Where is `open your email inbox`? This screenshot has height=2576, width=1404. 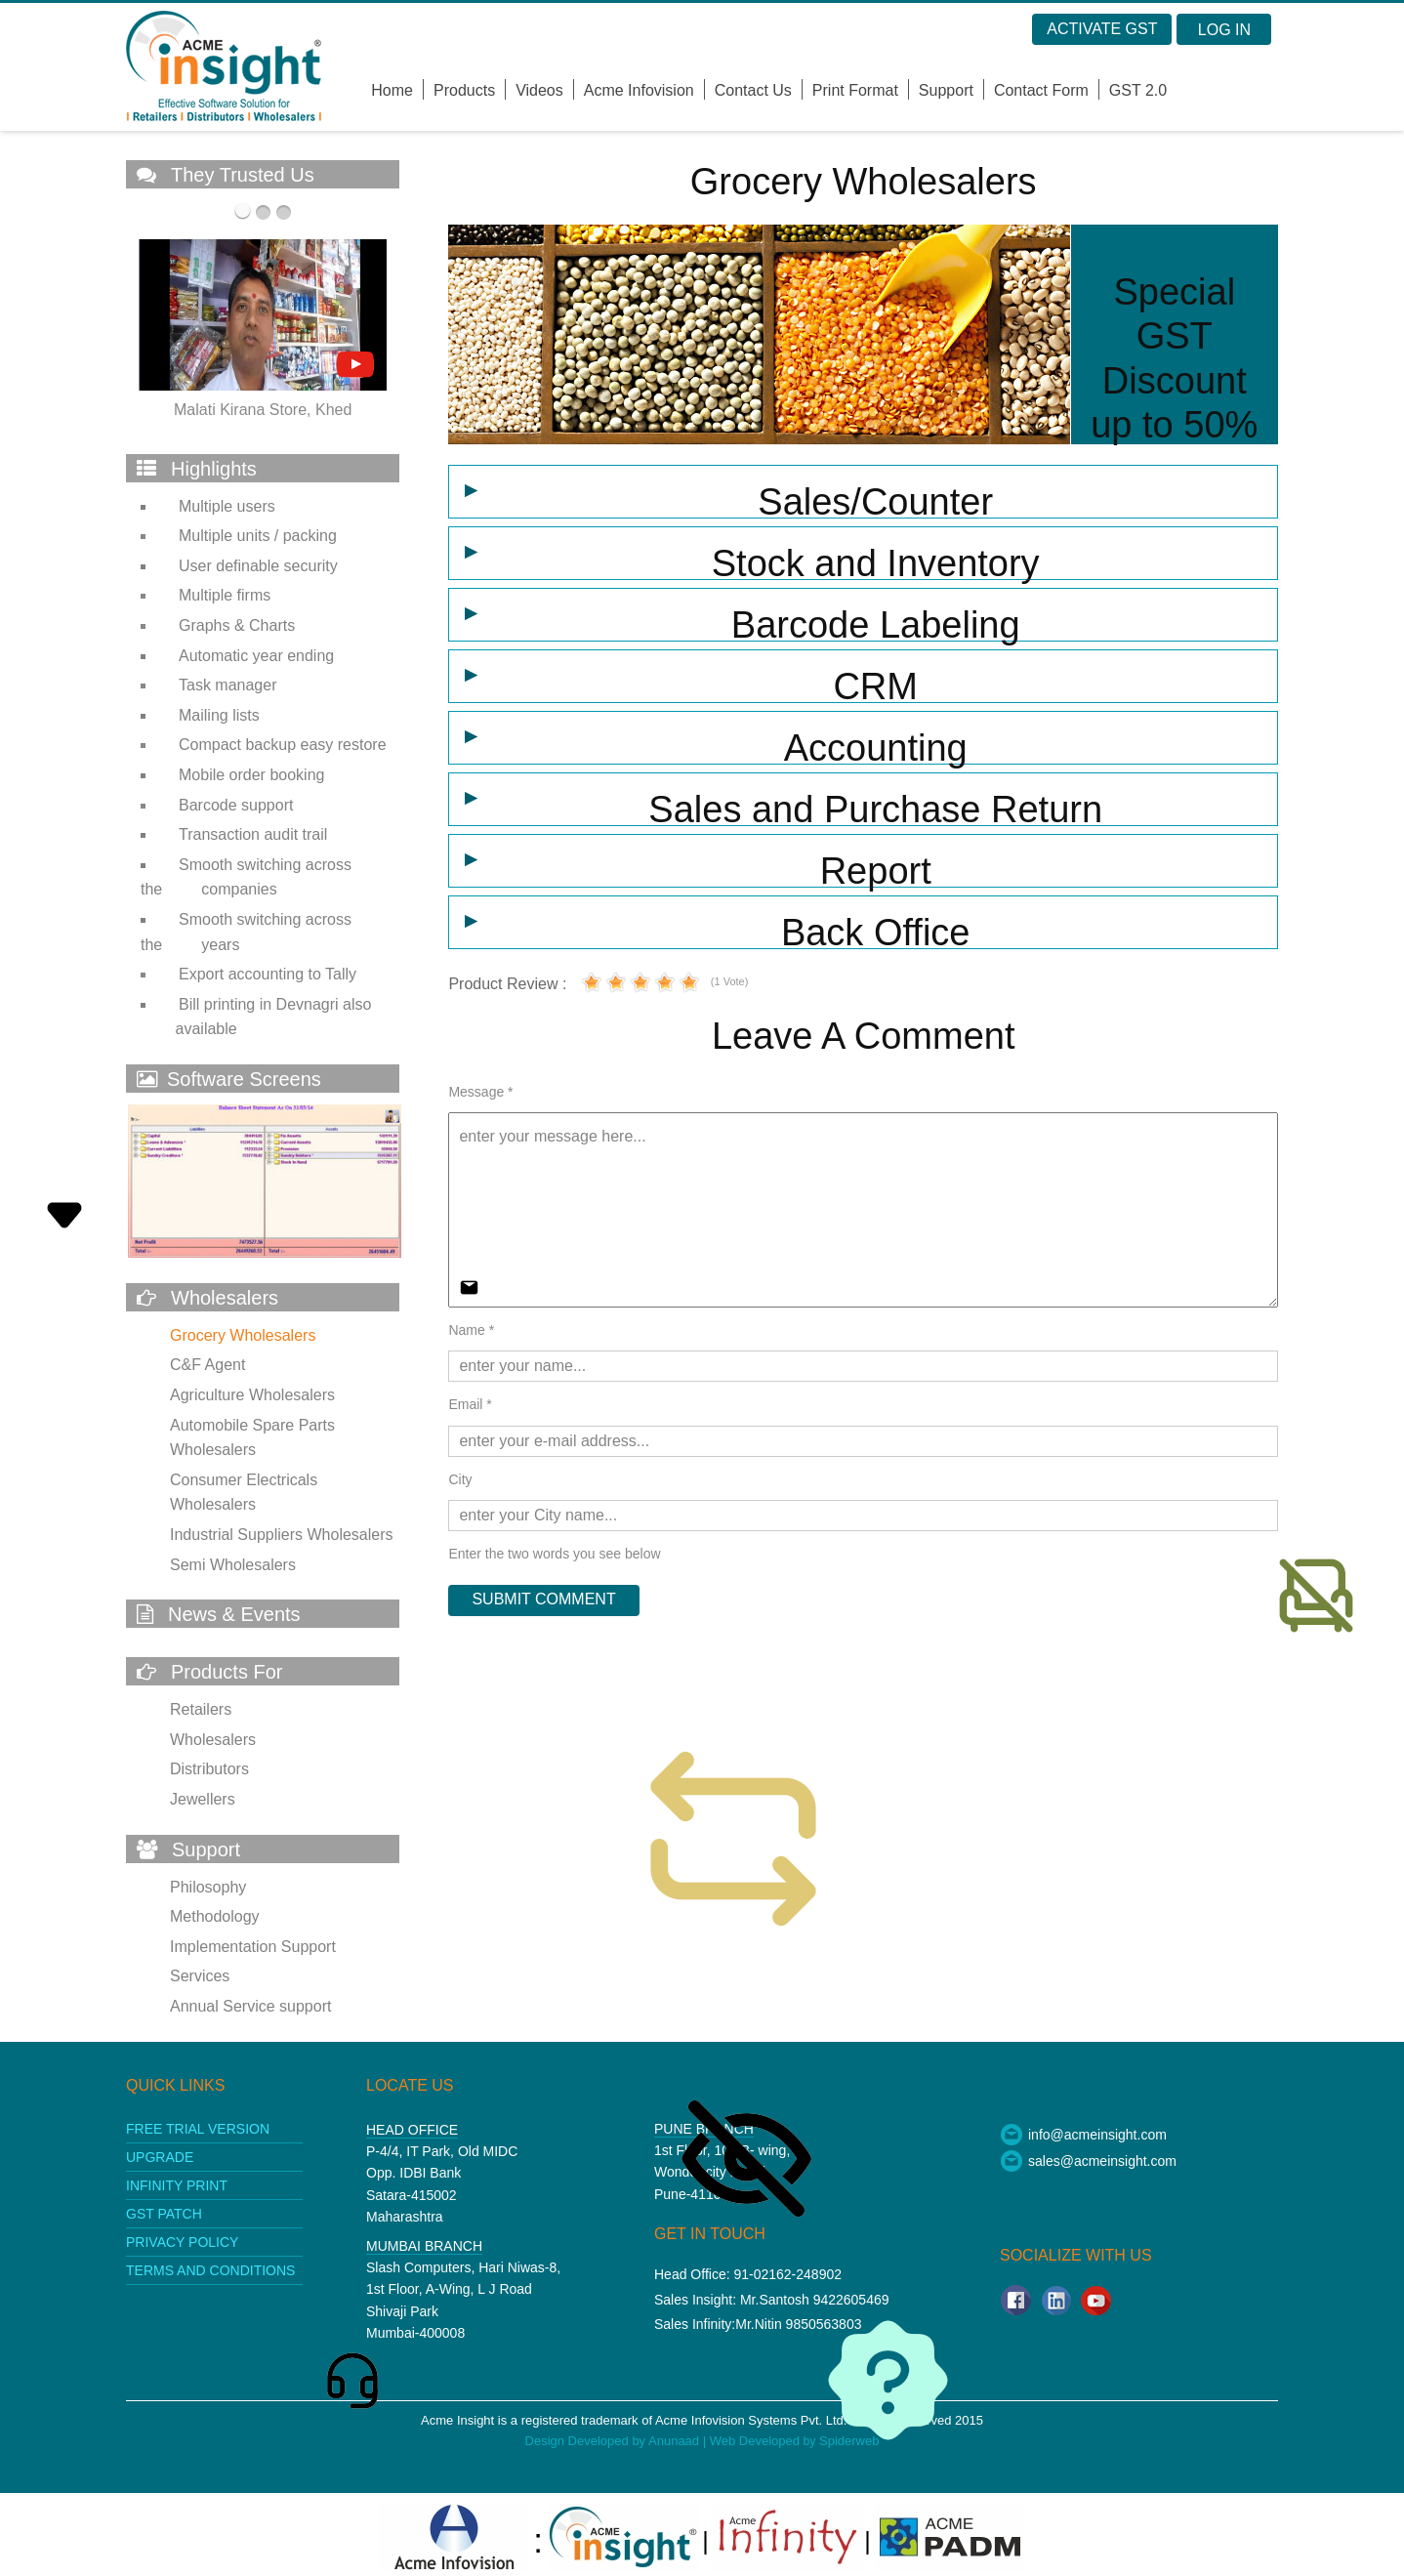
open your email inbox is located at coordinates (469, 1287).